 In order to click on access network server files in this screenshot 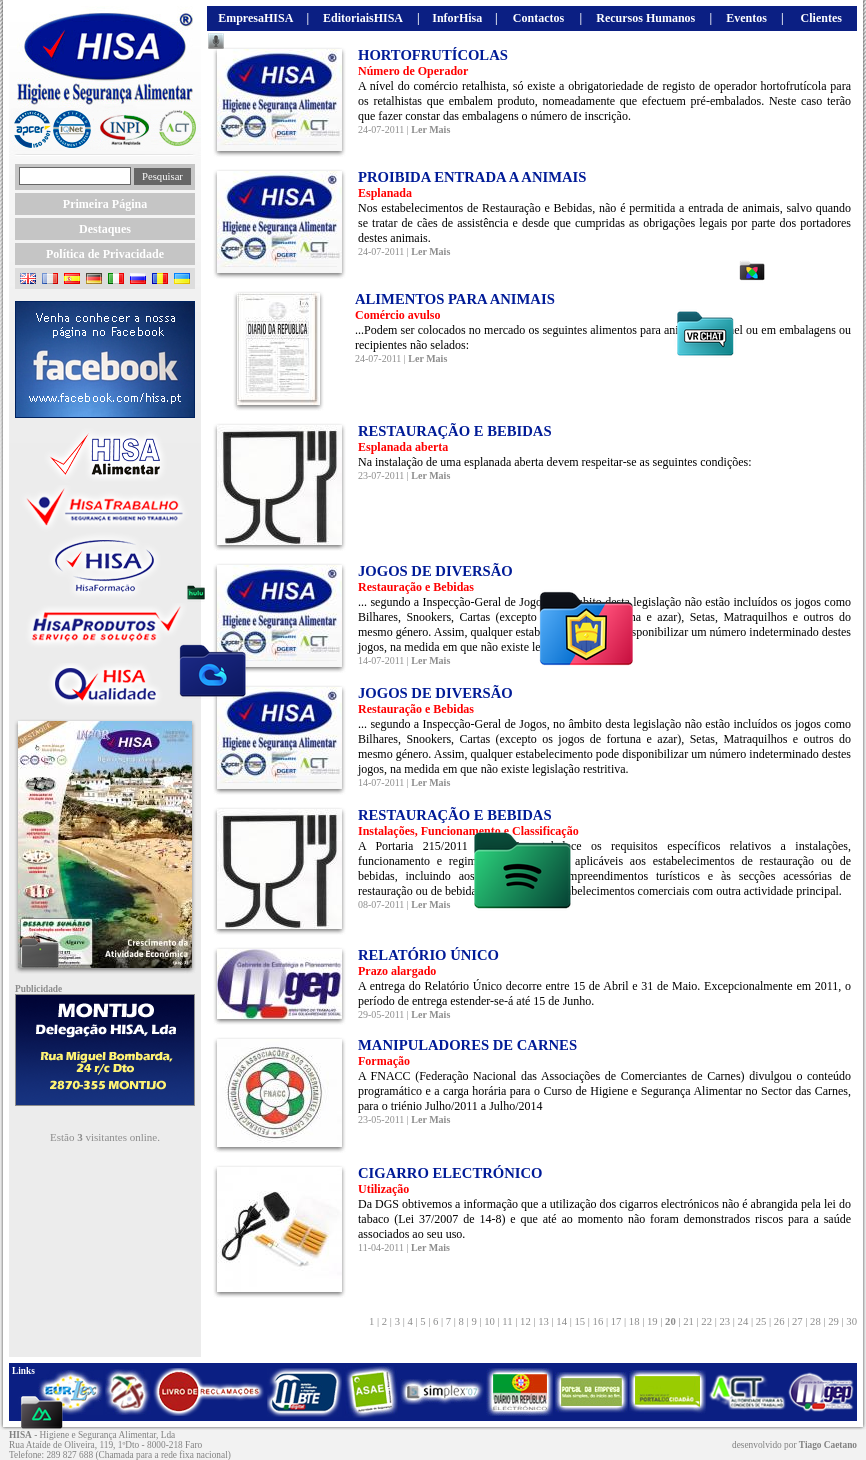, I will do `click(40, 954)`.